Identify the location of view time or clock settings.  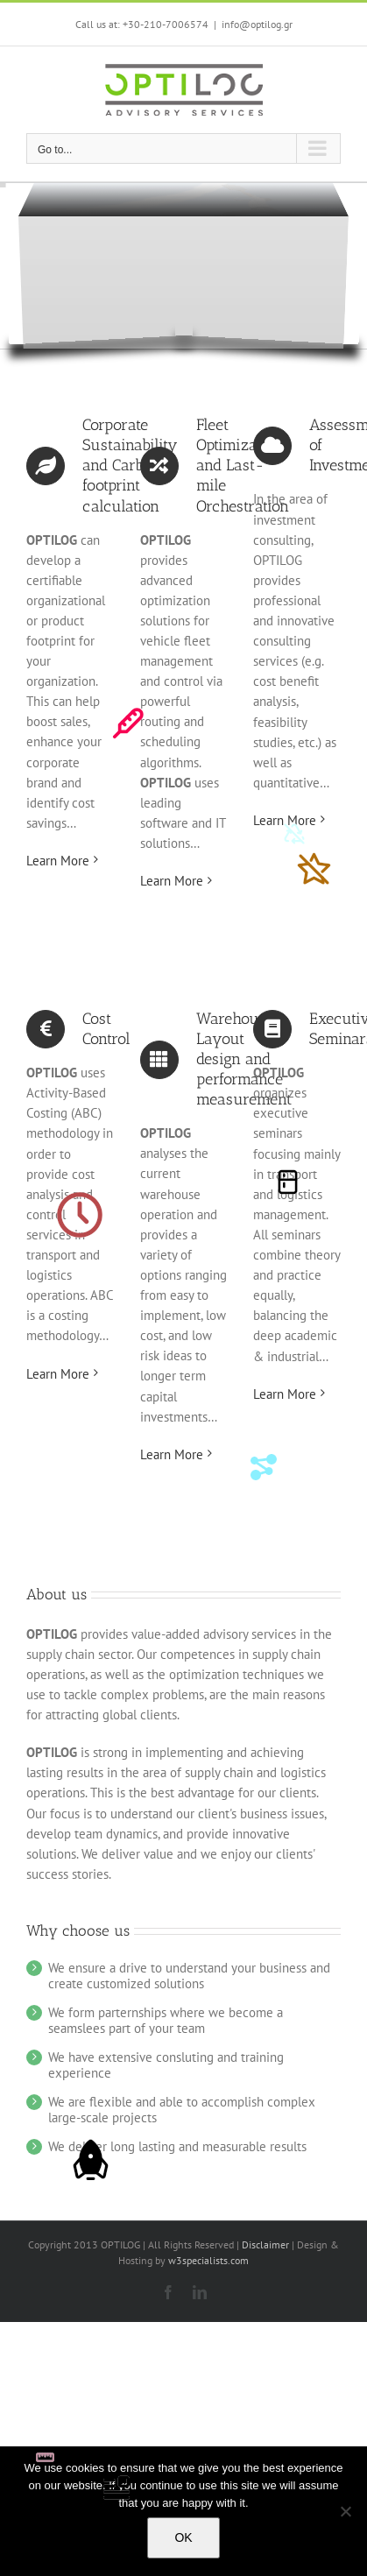
(80, 1215).